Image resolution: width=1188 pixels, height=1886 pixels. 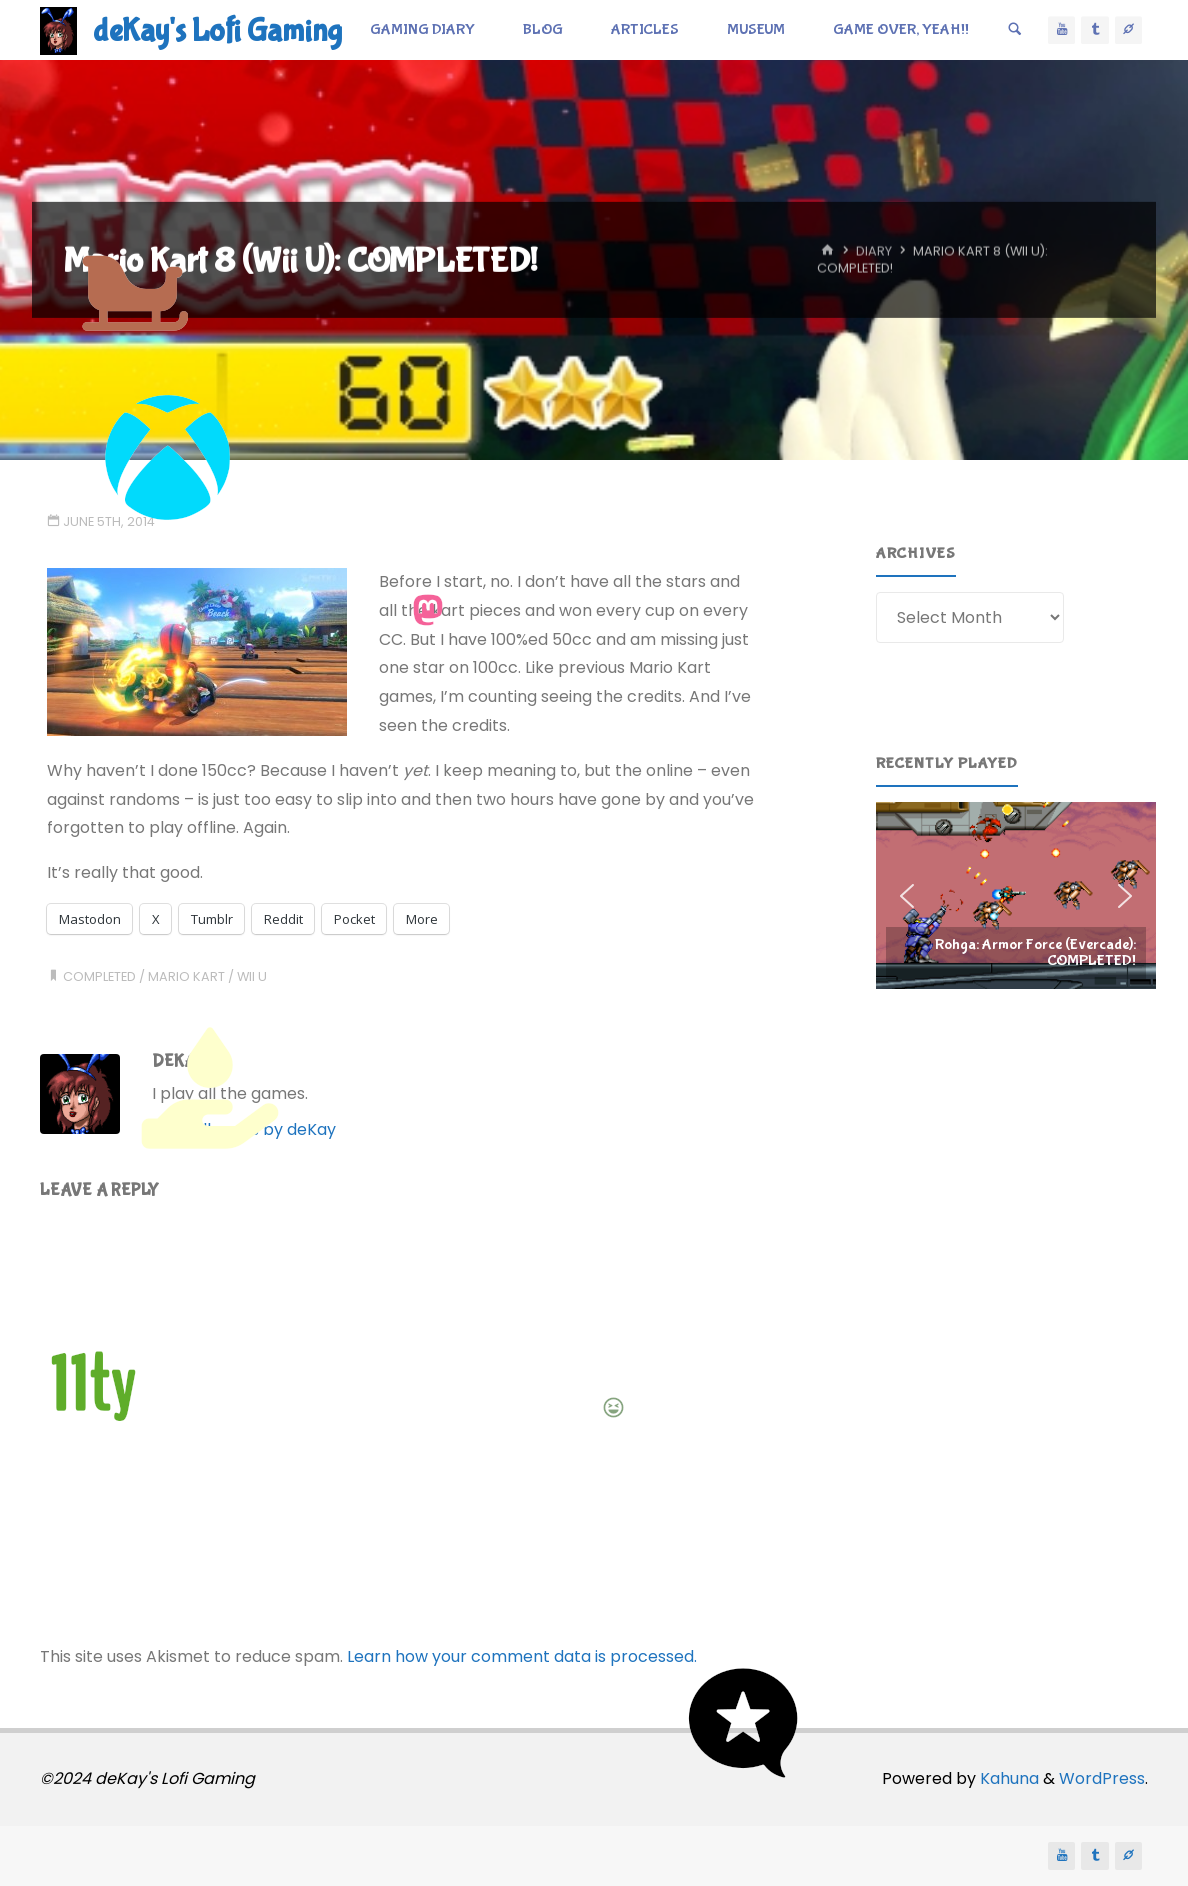 I want to click on indicates holiday or winter seasonal content, so click(x=132, y=294).